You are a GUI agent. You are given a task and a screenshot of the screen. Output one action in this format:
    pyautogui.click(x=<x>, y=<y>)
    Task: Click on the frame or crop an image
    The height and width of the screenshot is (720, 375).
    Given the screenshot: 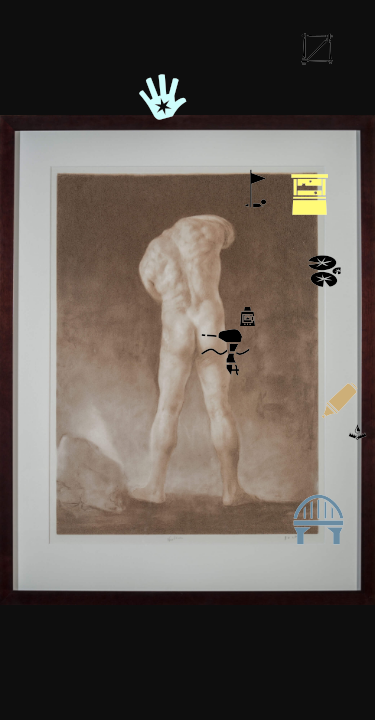 What is the action you would take?
    pyautogui.click(x=317, y=49)
    